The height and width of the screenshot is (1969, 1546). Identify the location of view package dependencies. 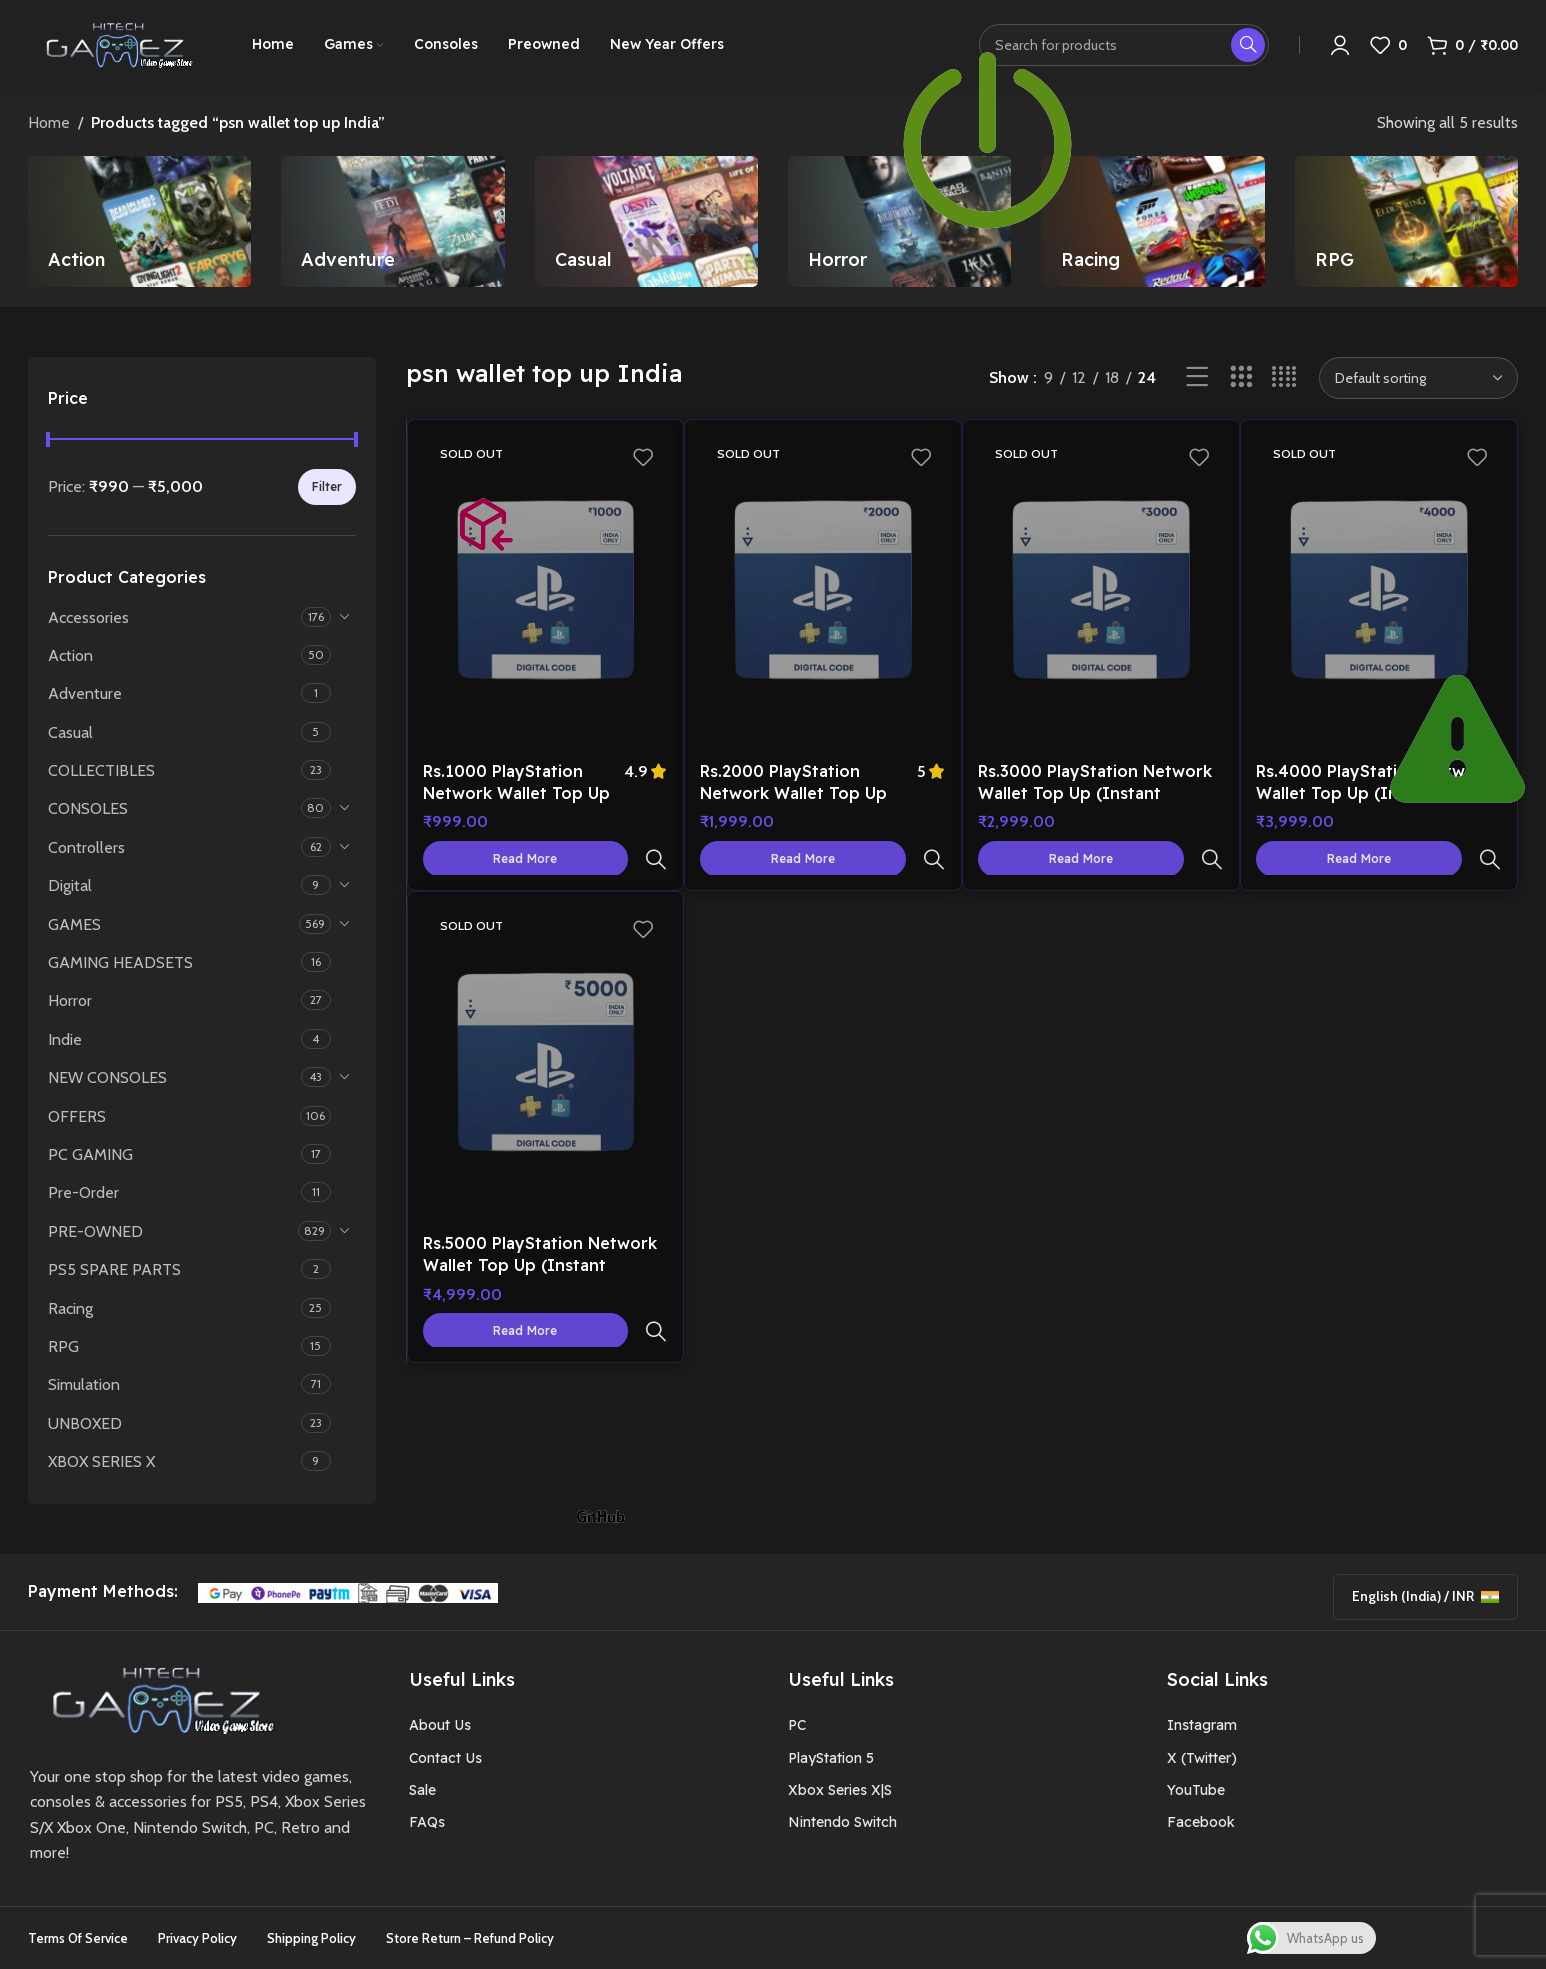
(486, 524).